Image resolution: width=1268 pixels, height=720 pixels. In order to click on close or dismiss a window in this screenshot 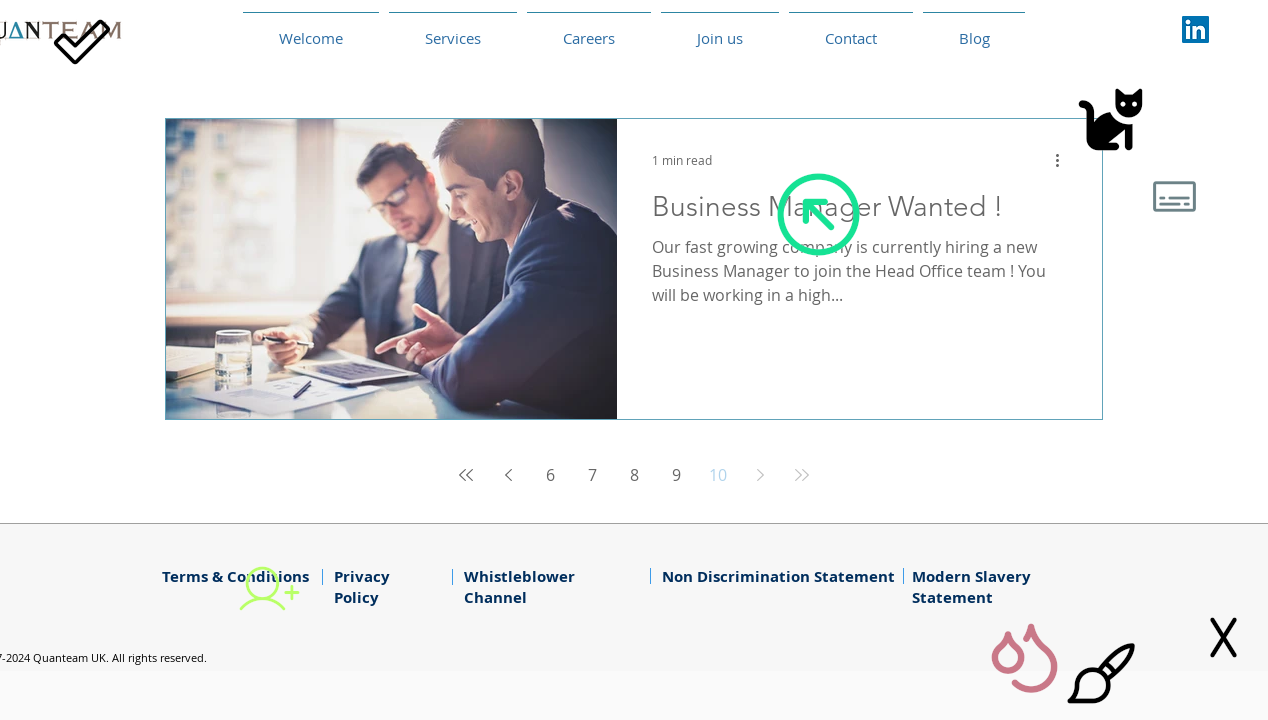, I will do `click(1223, 637)`.